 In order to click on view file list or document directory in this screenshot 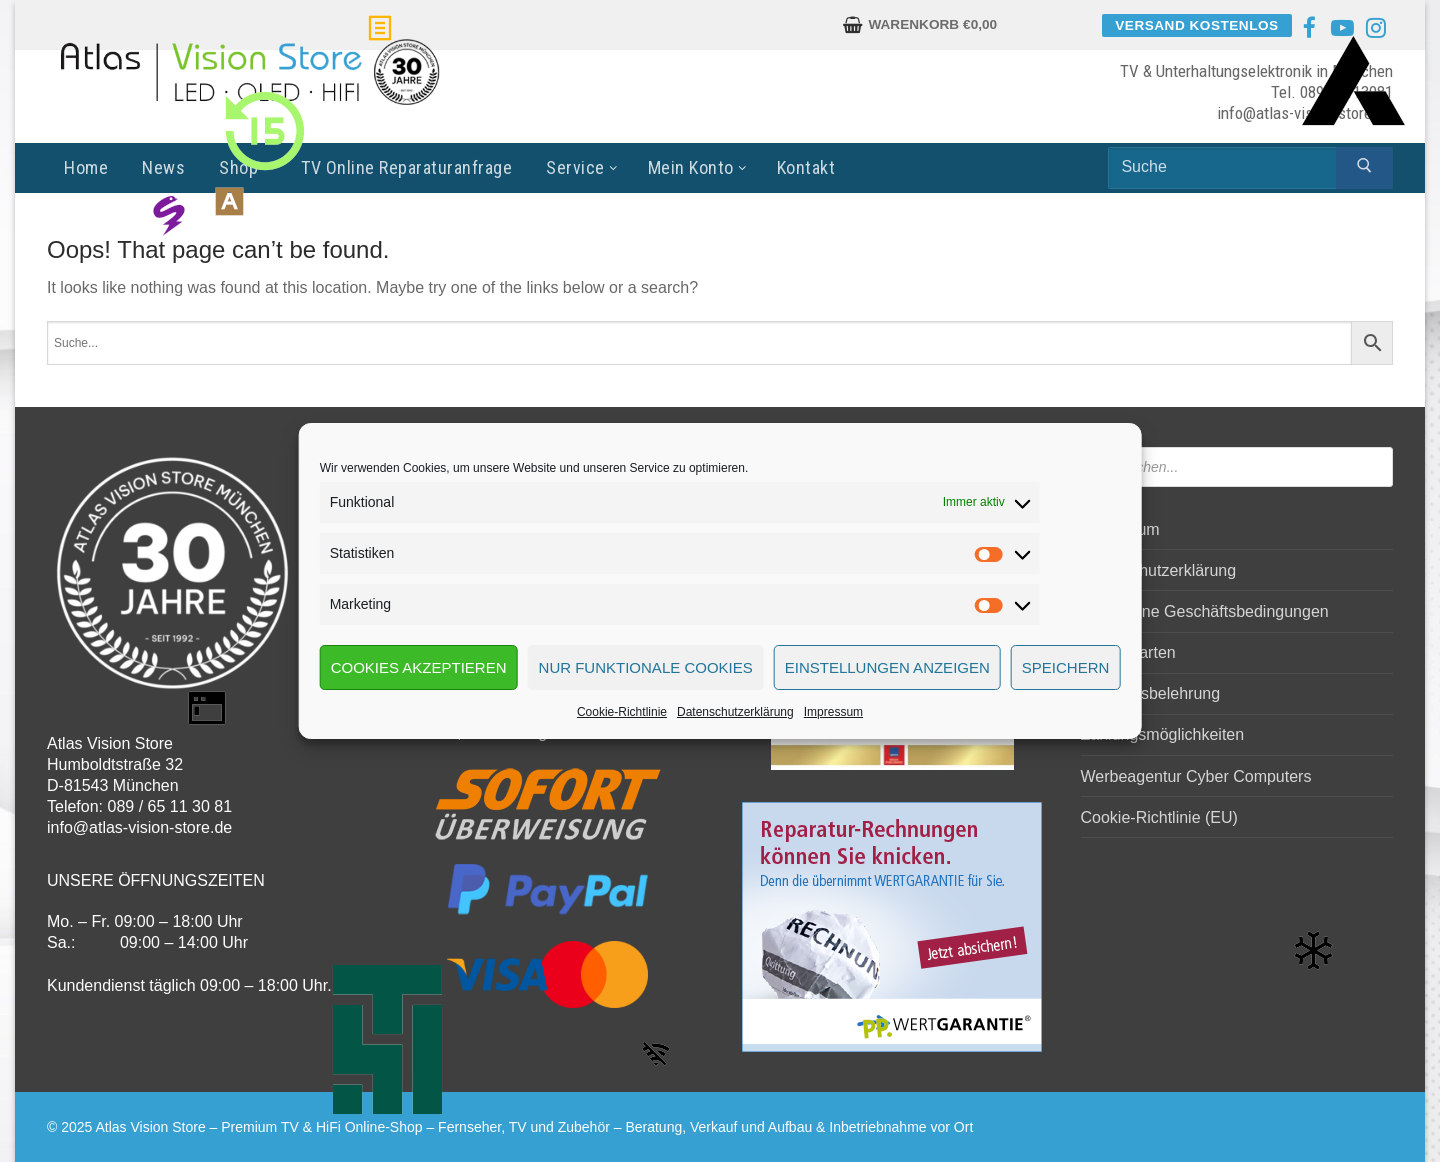, I will do `click(380, 28)`.